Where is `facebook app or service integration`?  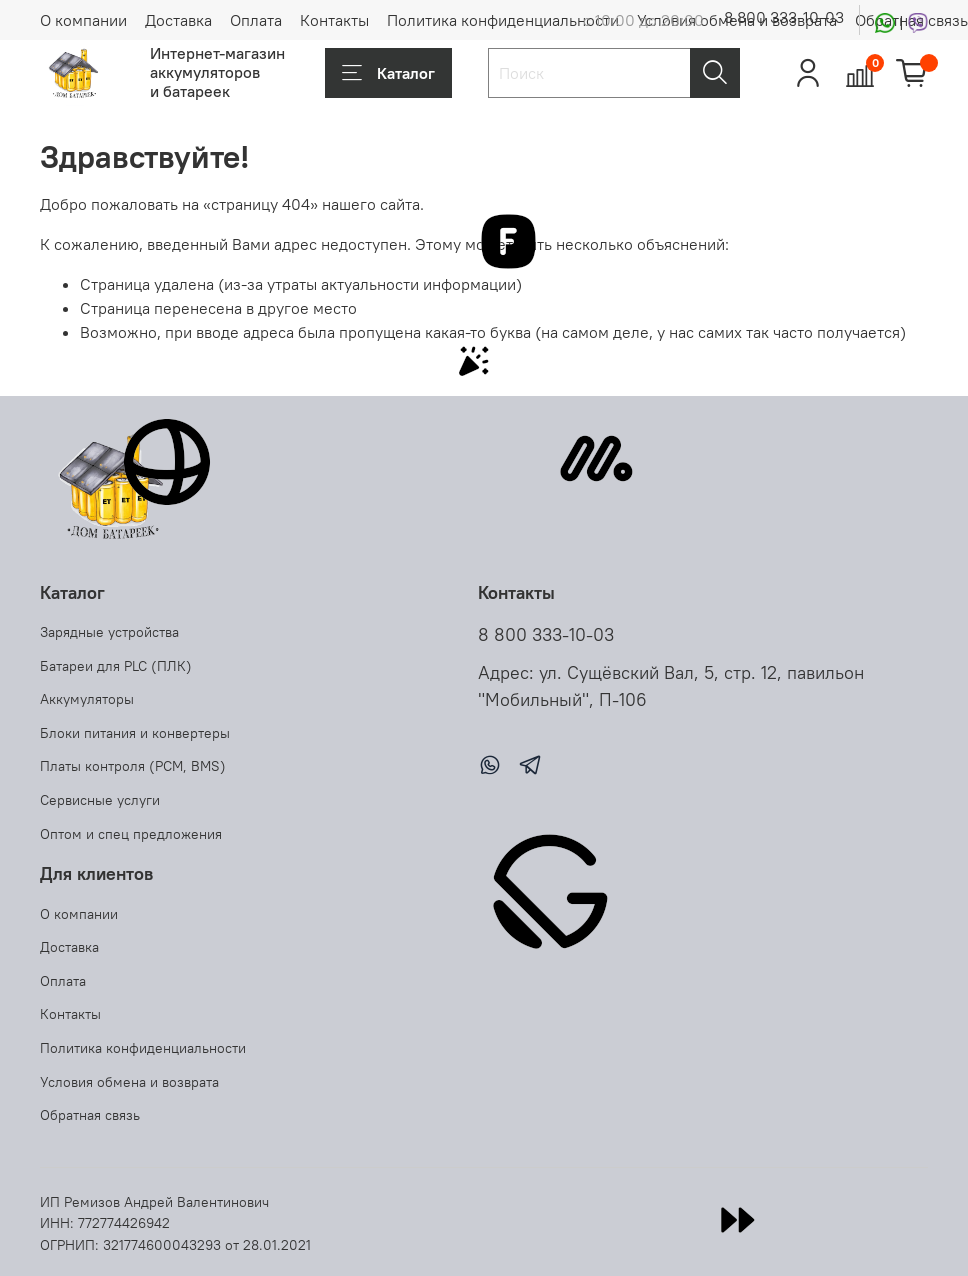
facebook app or service integration is located at coordinates (508, 241).